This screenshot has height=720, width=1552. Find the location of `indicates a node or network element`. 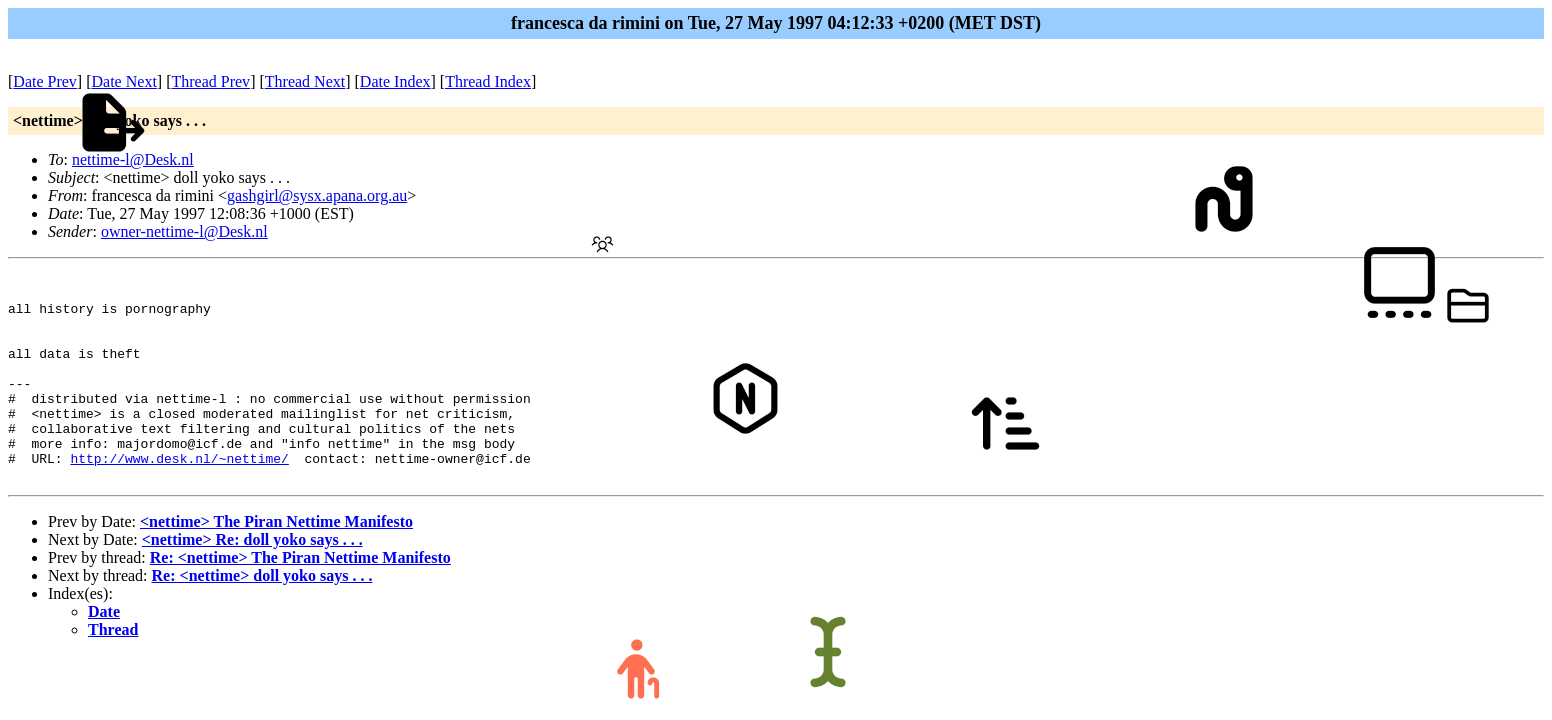

indicates a node or network element is located at coordinates (745, 398).